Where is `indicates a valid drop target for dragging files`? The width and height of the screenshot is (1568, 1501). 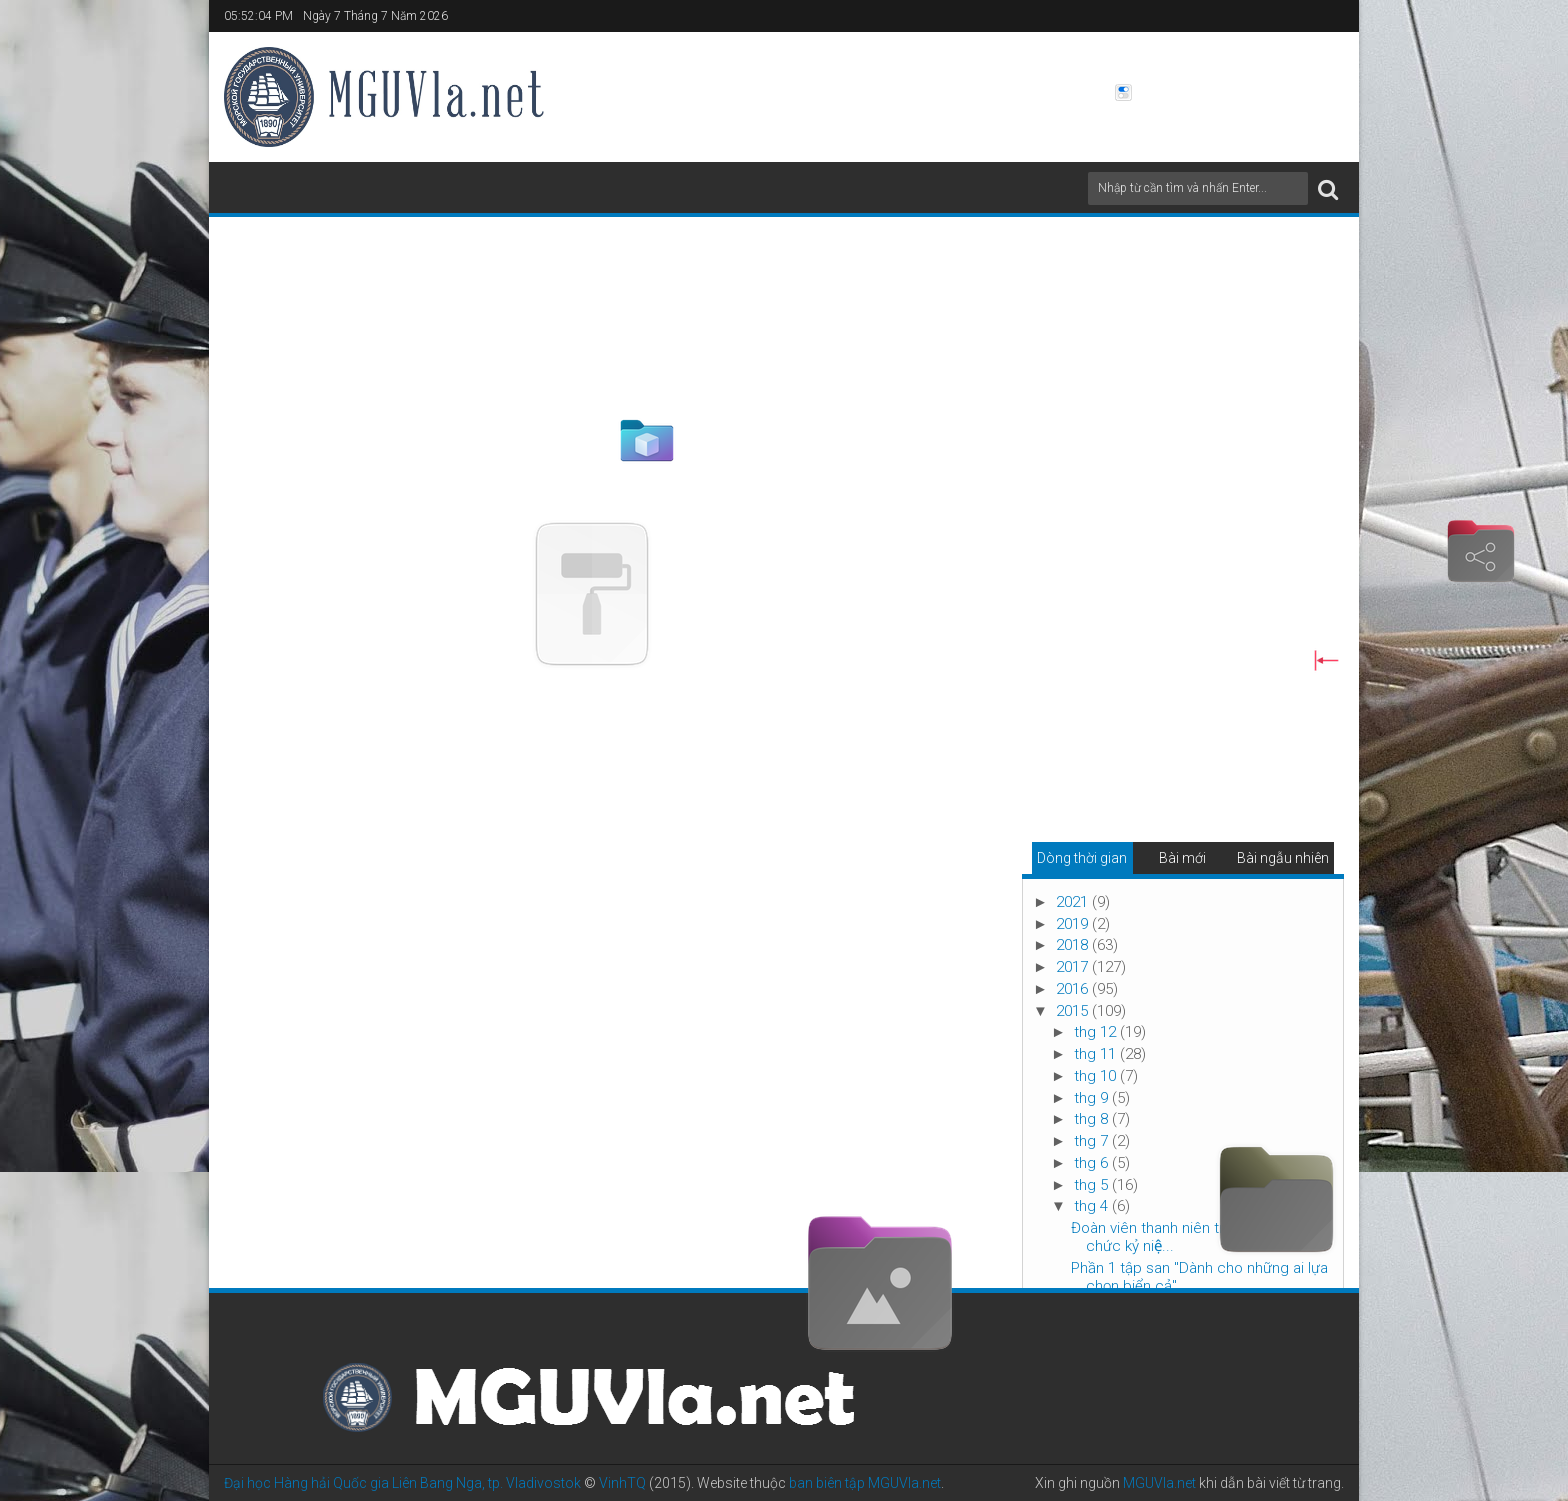
indicates a valid drop target for dragging files is located at coordinates (1276, 1199).